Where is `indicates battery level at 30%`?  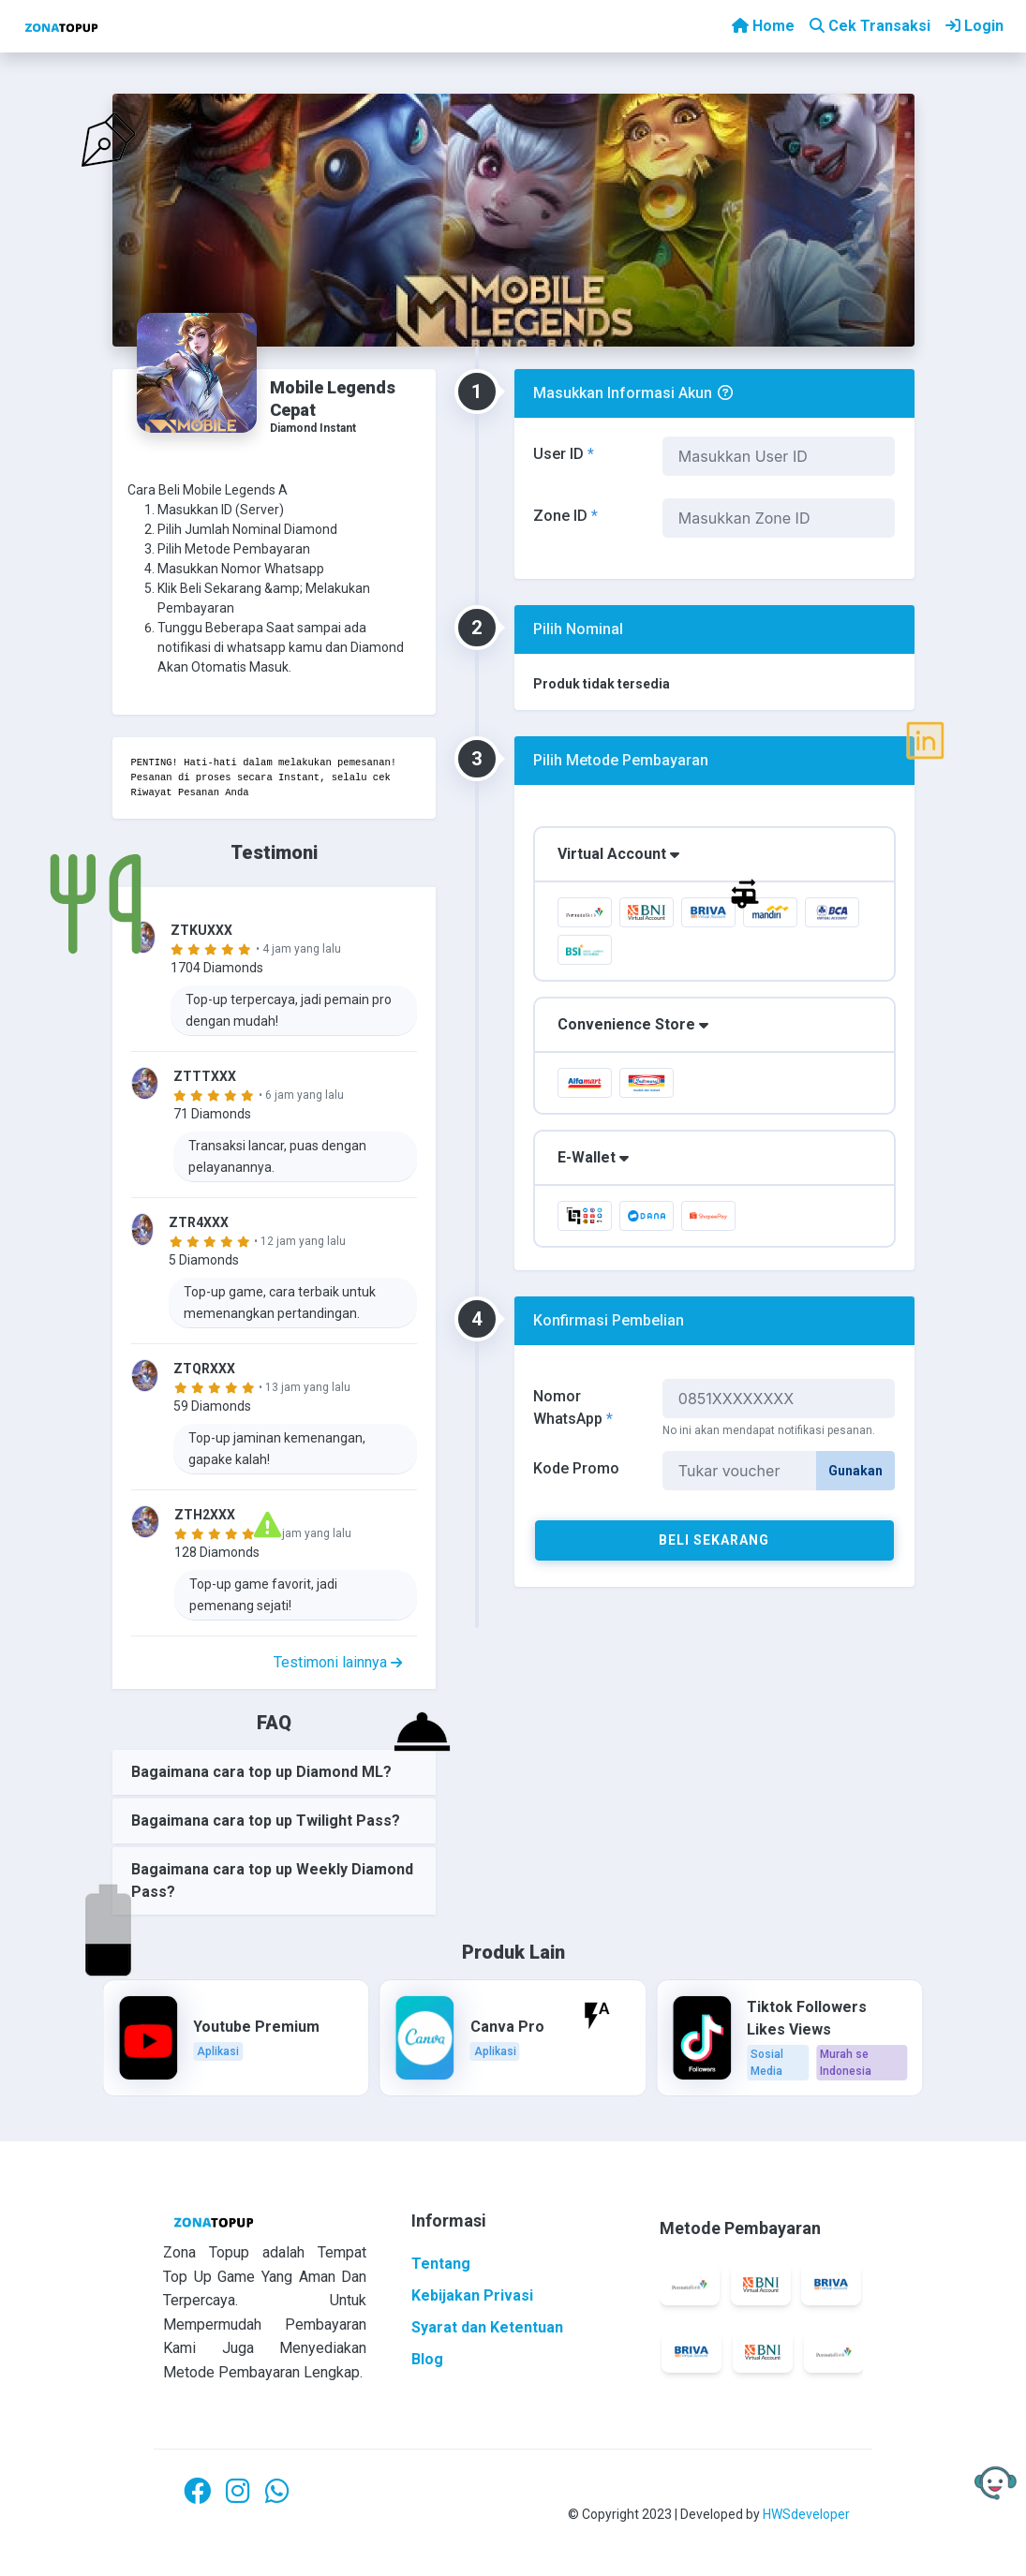 indicates battery level at 30% is located at coordinates (108, 1930).